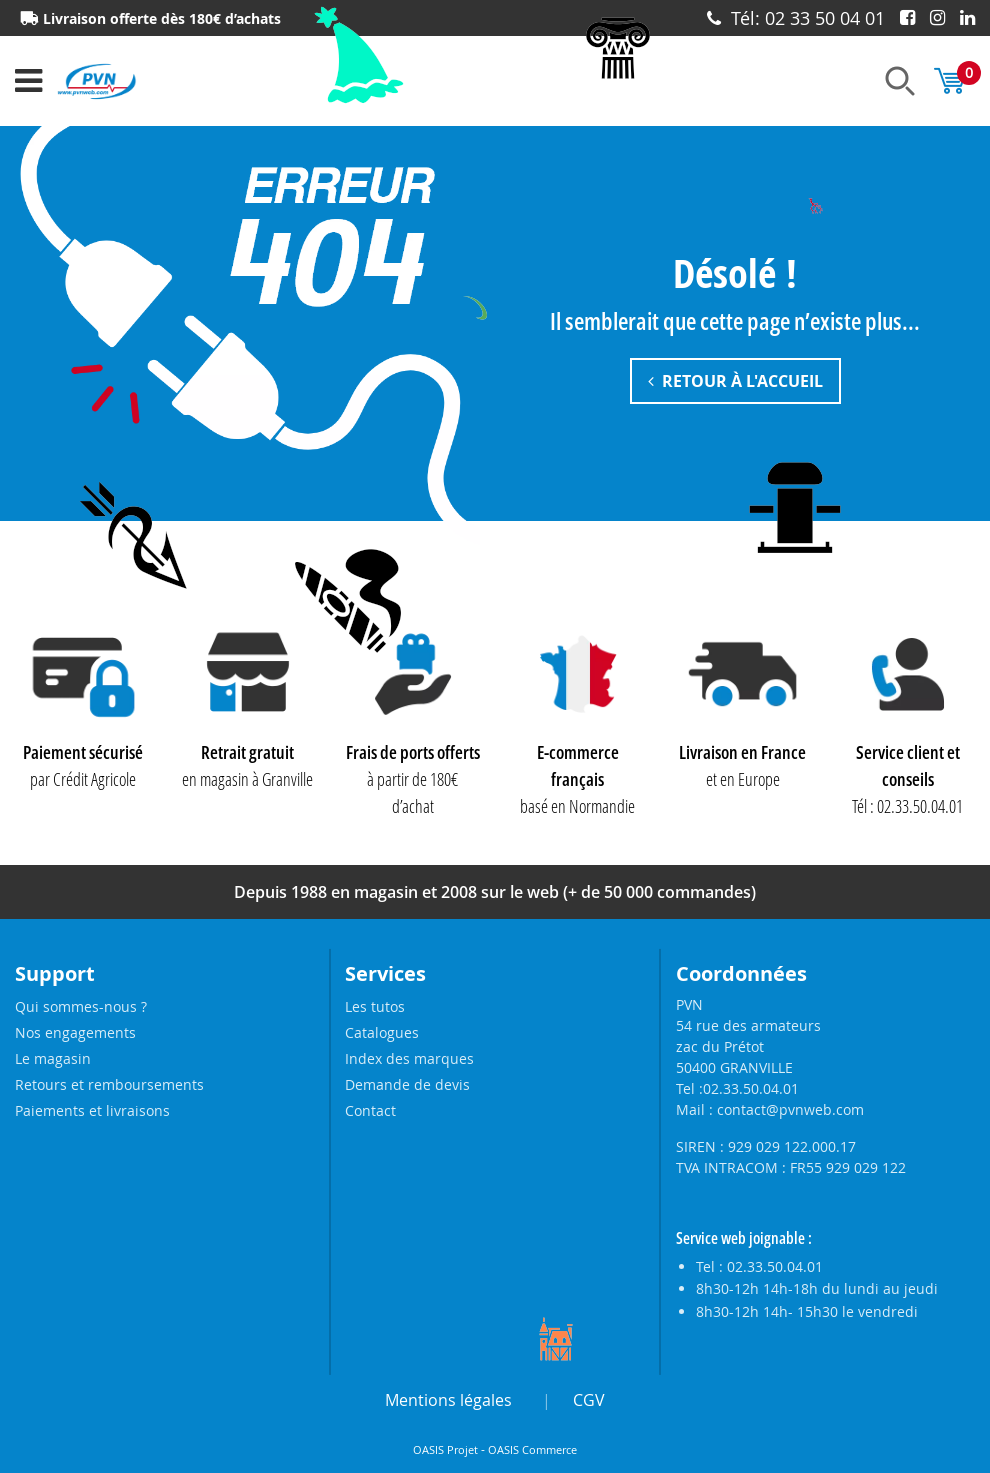 This screenshot has width=990, height=1473. I want to click on perform a quick attack or slash action, so click(475, 308).